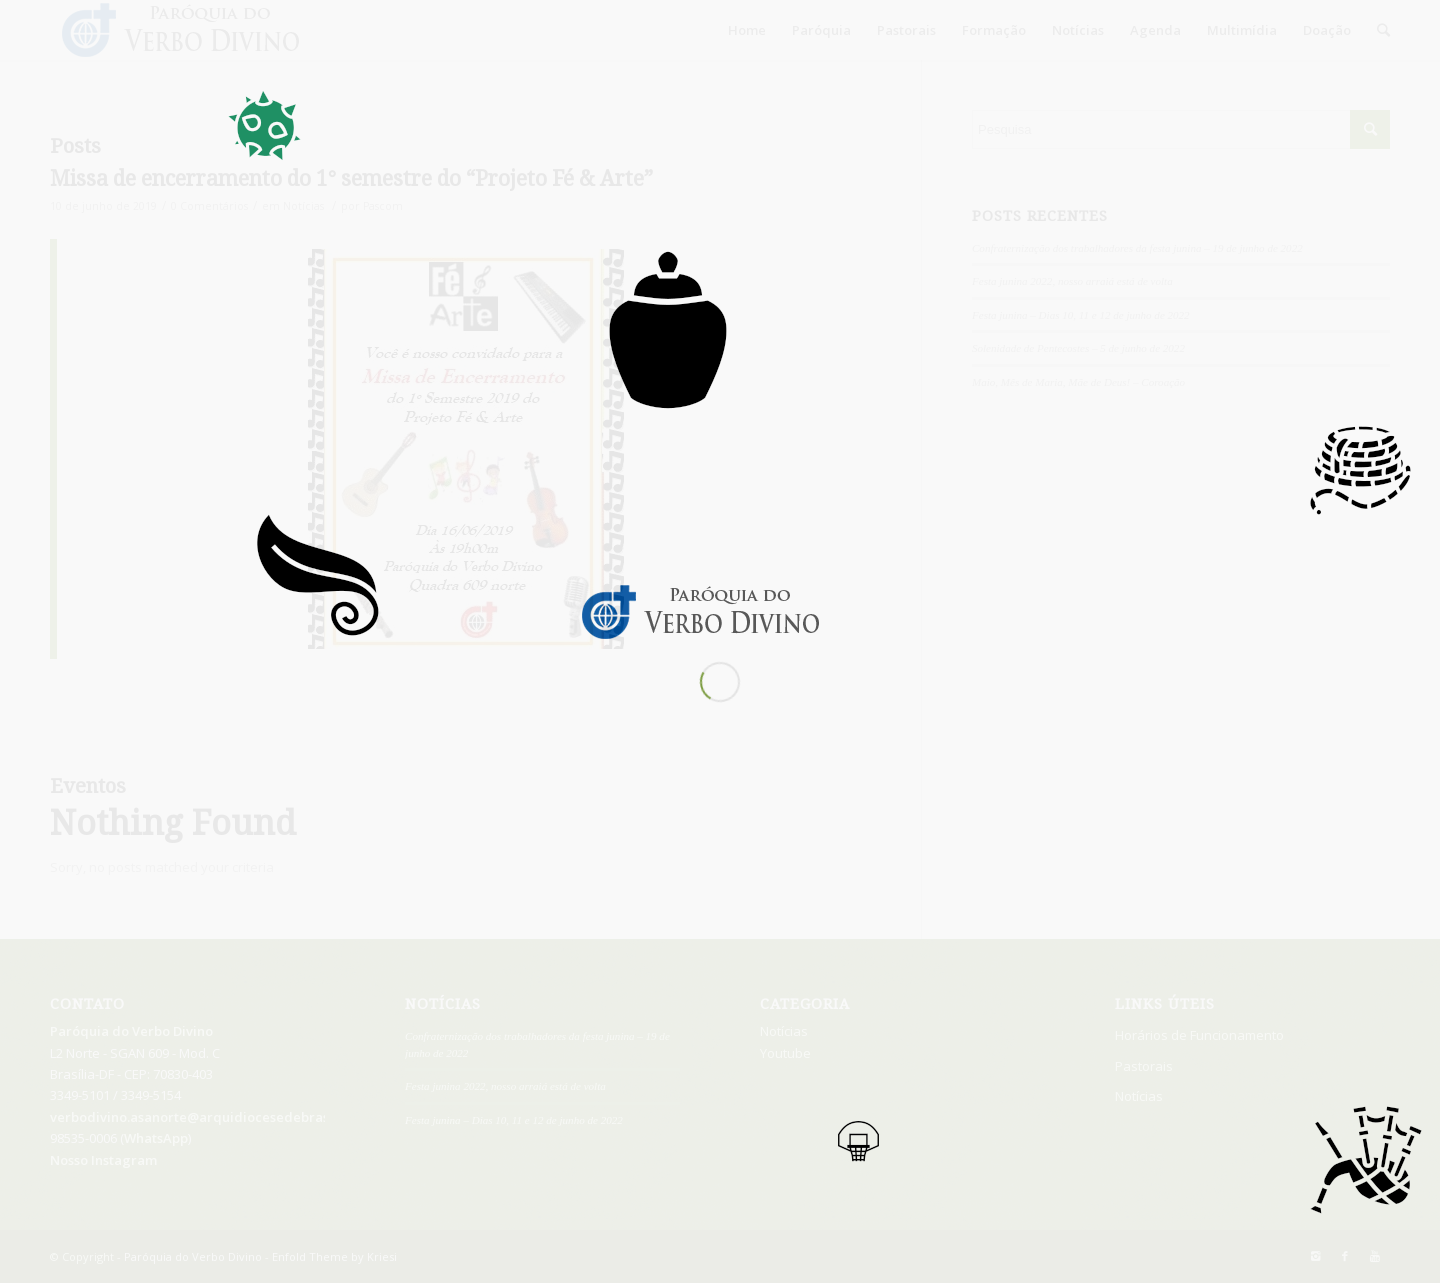 This screenshot has width=1440, height=1283. What do you see at coordinates (1360, 470) in the screenshot?
I see `equip rope item in inventory` at bounding box center [1360, 470].